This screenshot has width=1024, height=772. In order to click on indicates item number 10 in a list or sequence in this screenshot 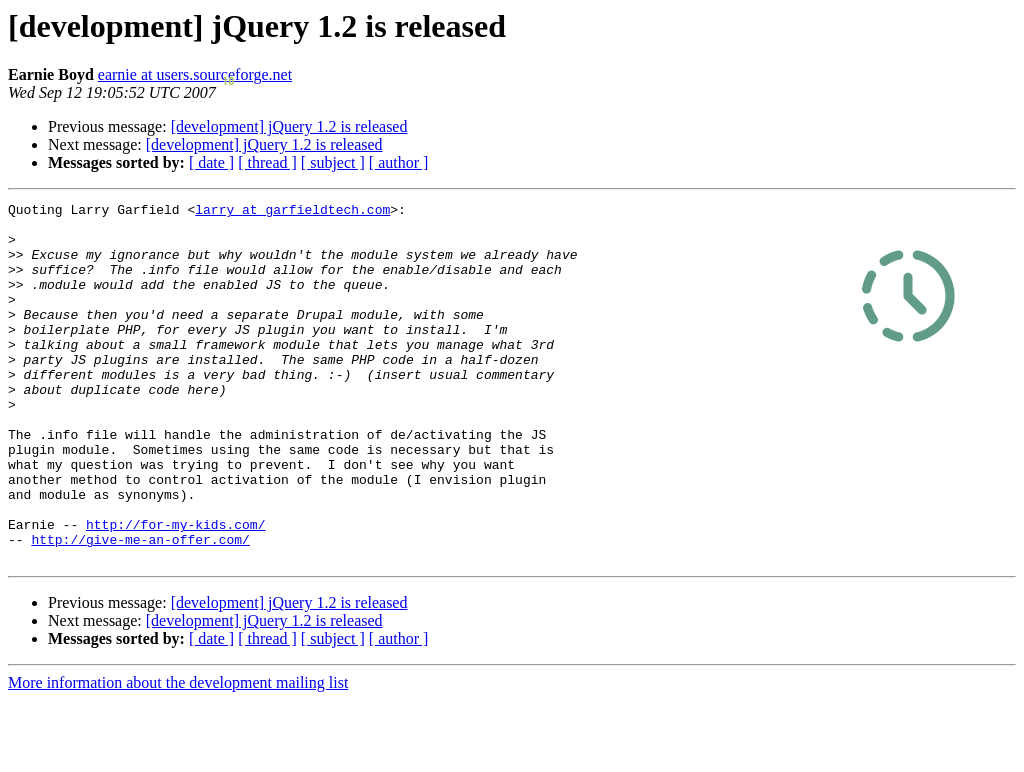, I will do `click(228, 81)`.